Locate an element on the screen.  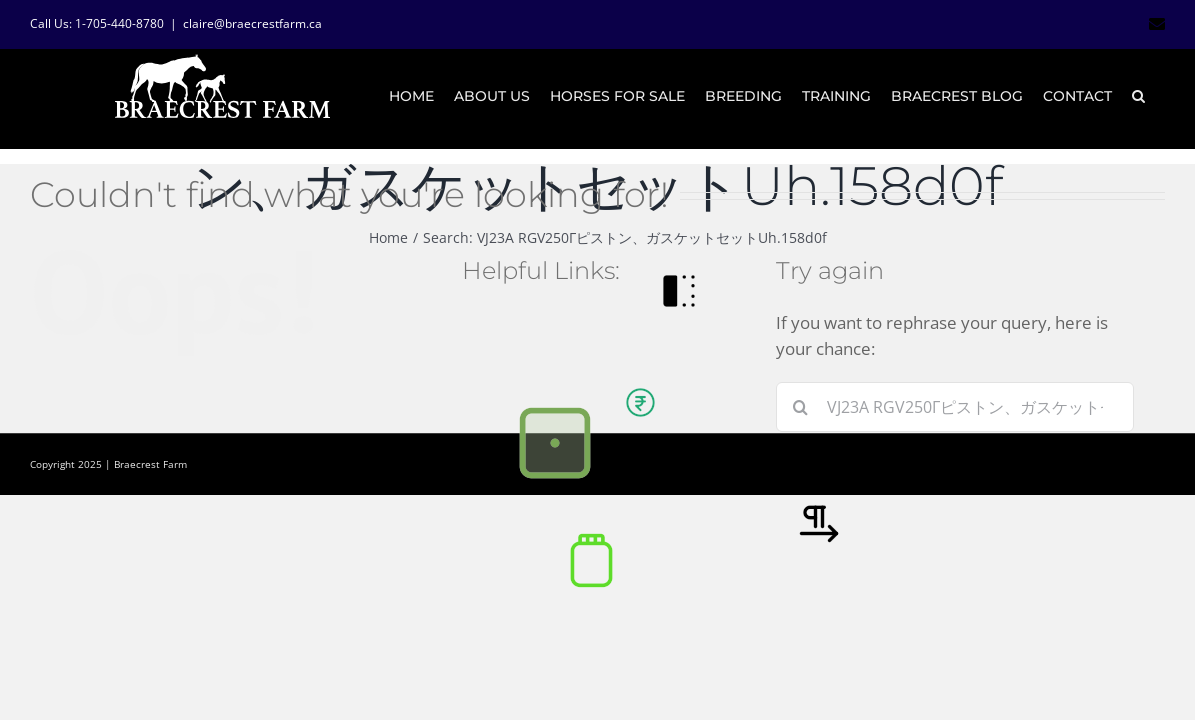
align content to the left is located at coordinates (679, 291).